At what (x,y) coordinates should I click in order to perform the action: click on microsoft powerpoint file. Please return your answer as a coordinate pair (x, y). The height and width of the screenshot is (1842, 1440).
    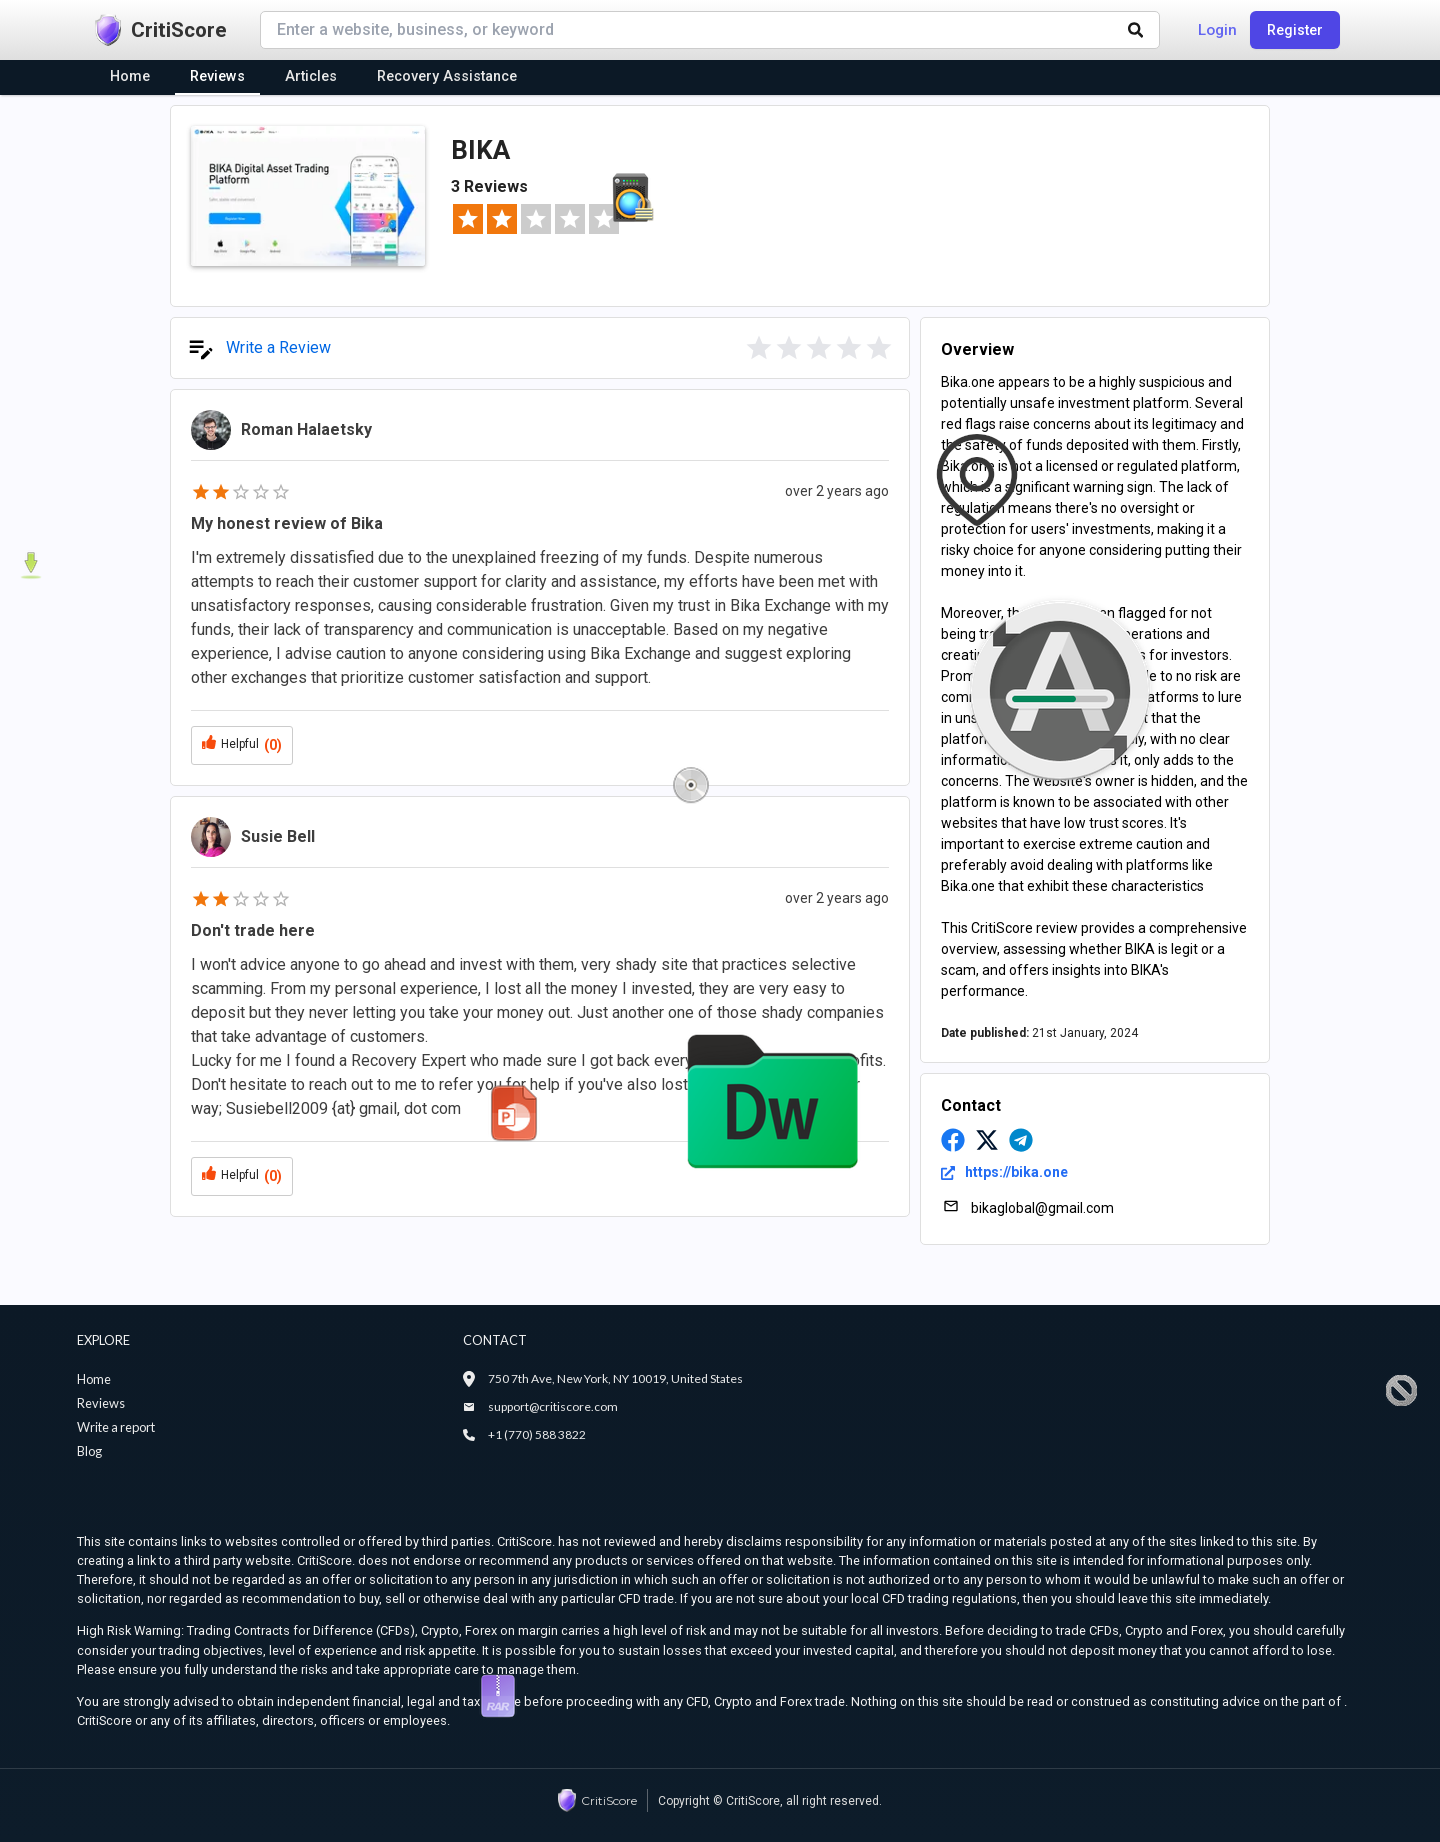
    Looking at the image, I should click on (514, 1113).